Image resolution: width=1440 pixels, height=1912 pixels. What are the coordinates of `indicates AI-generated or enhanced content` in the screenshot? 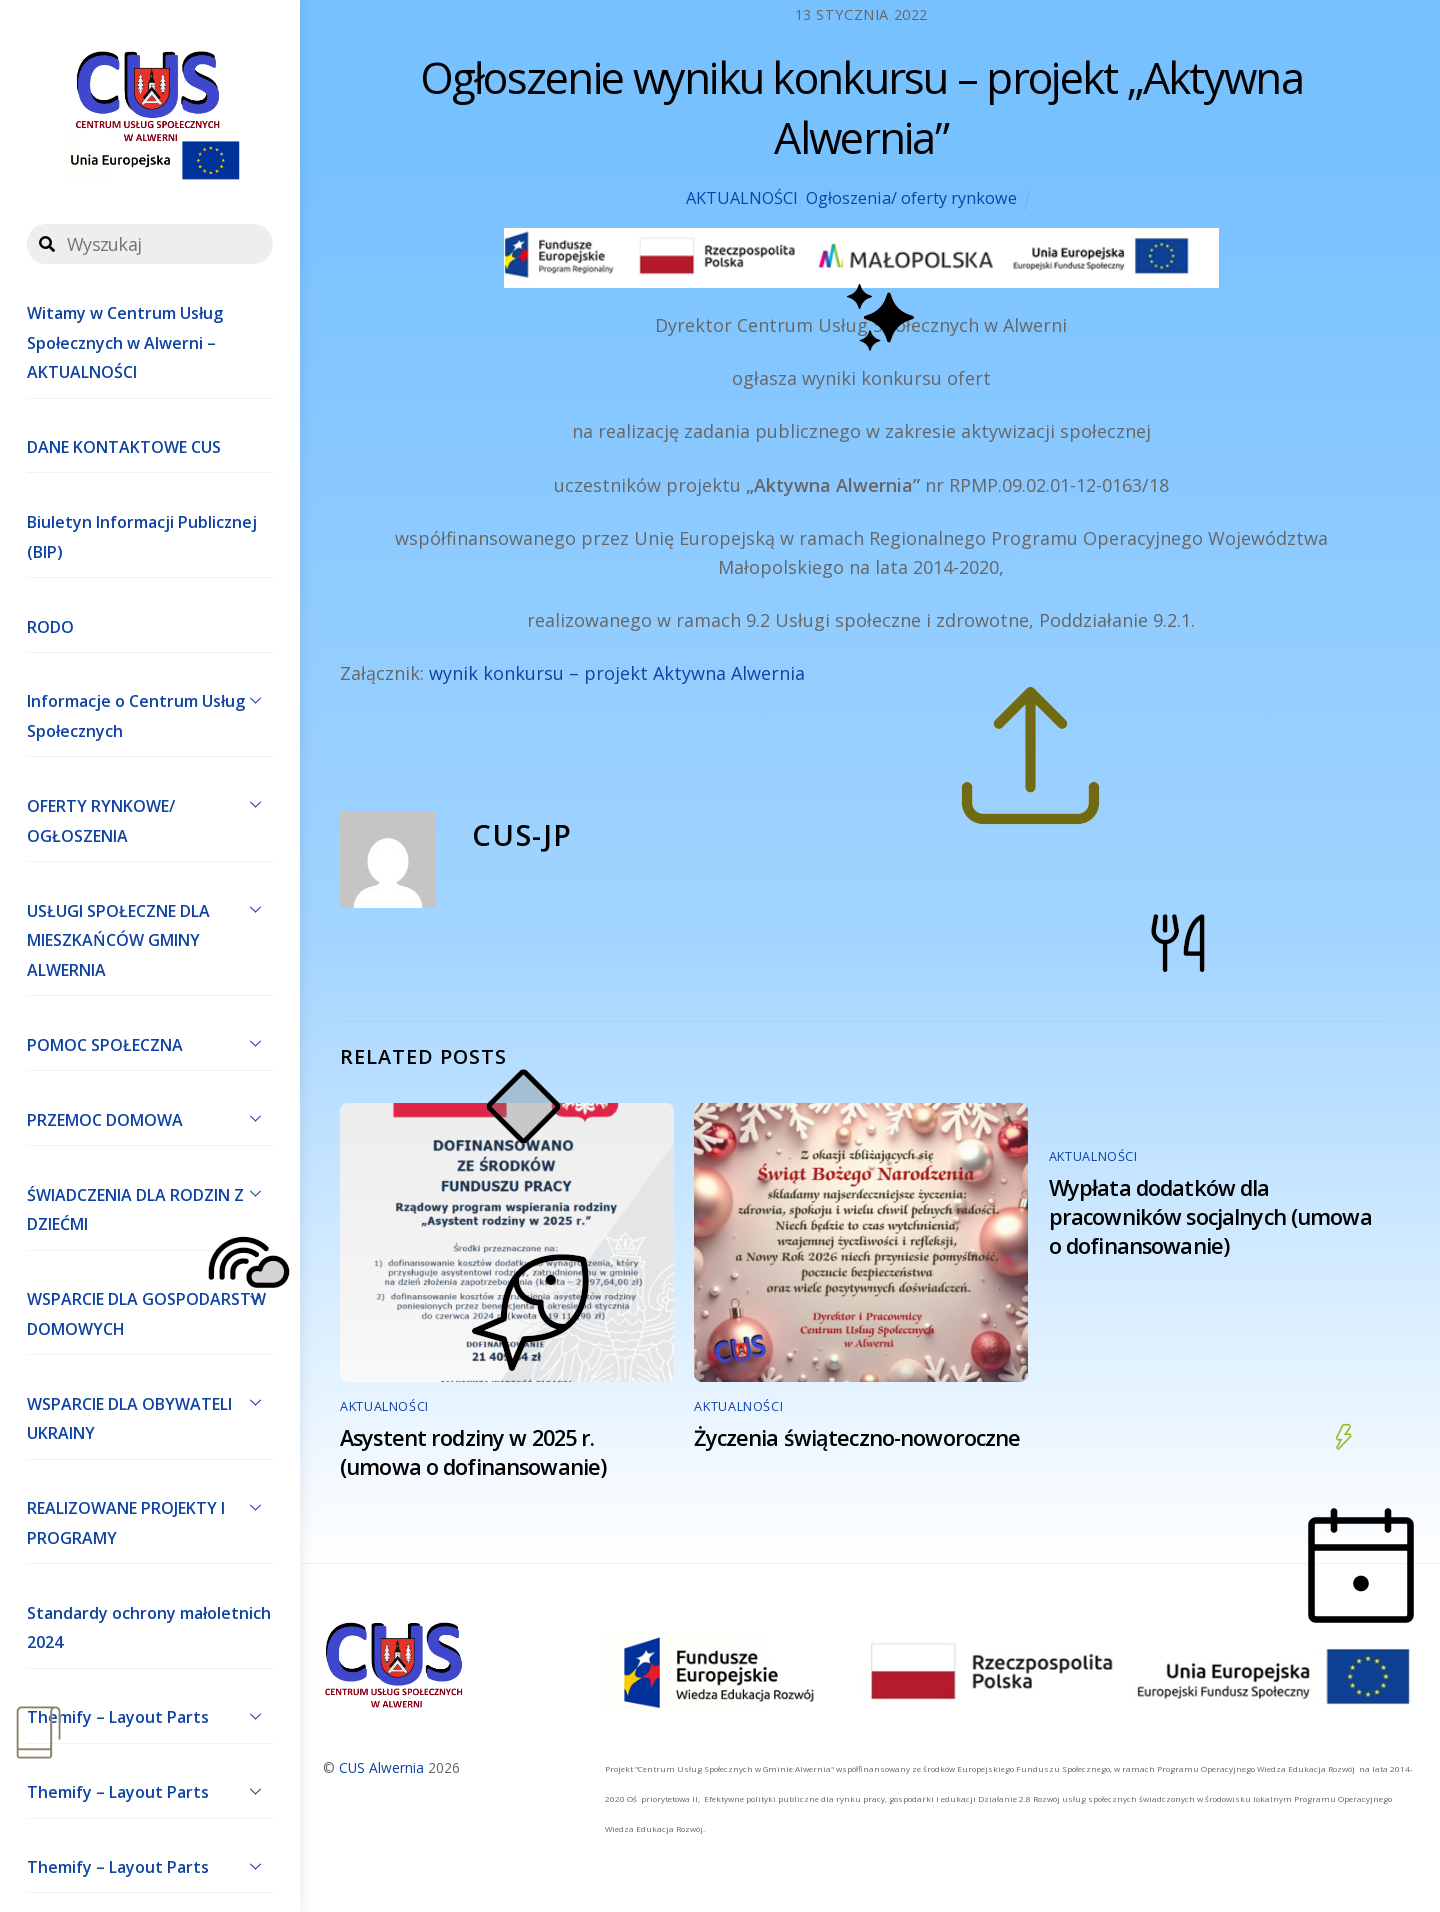 It's located at (880, 317).